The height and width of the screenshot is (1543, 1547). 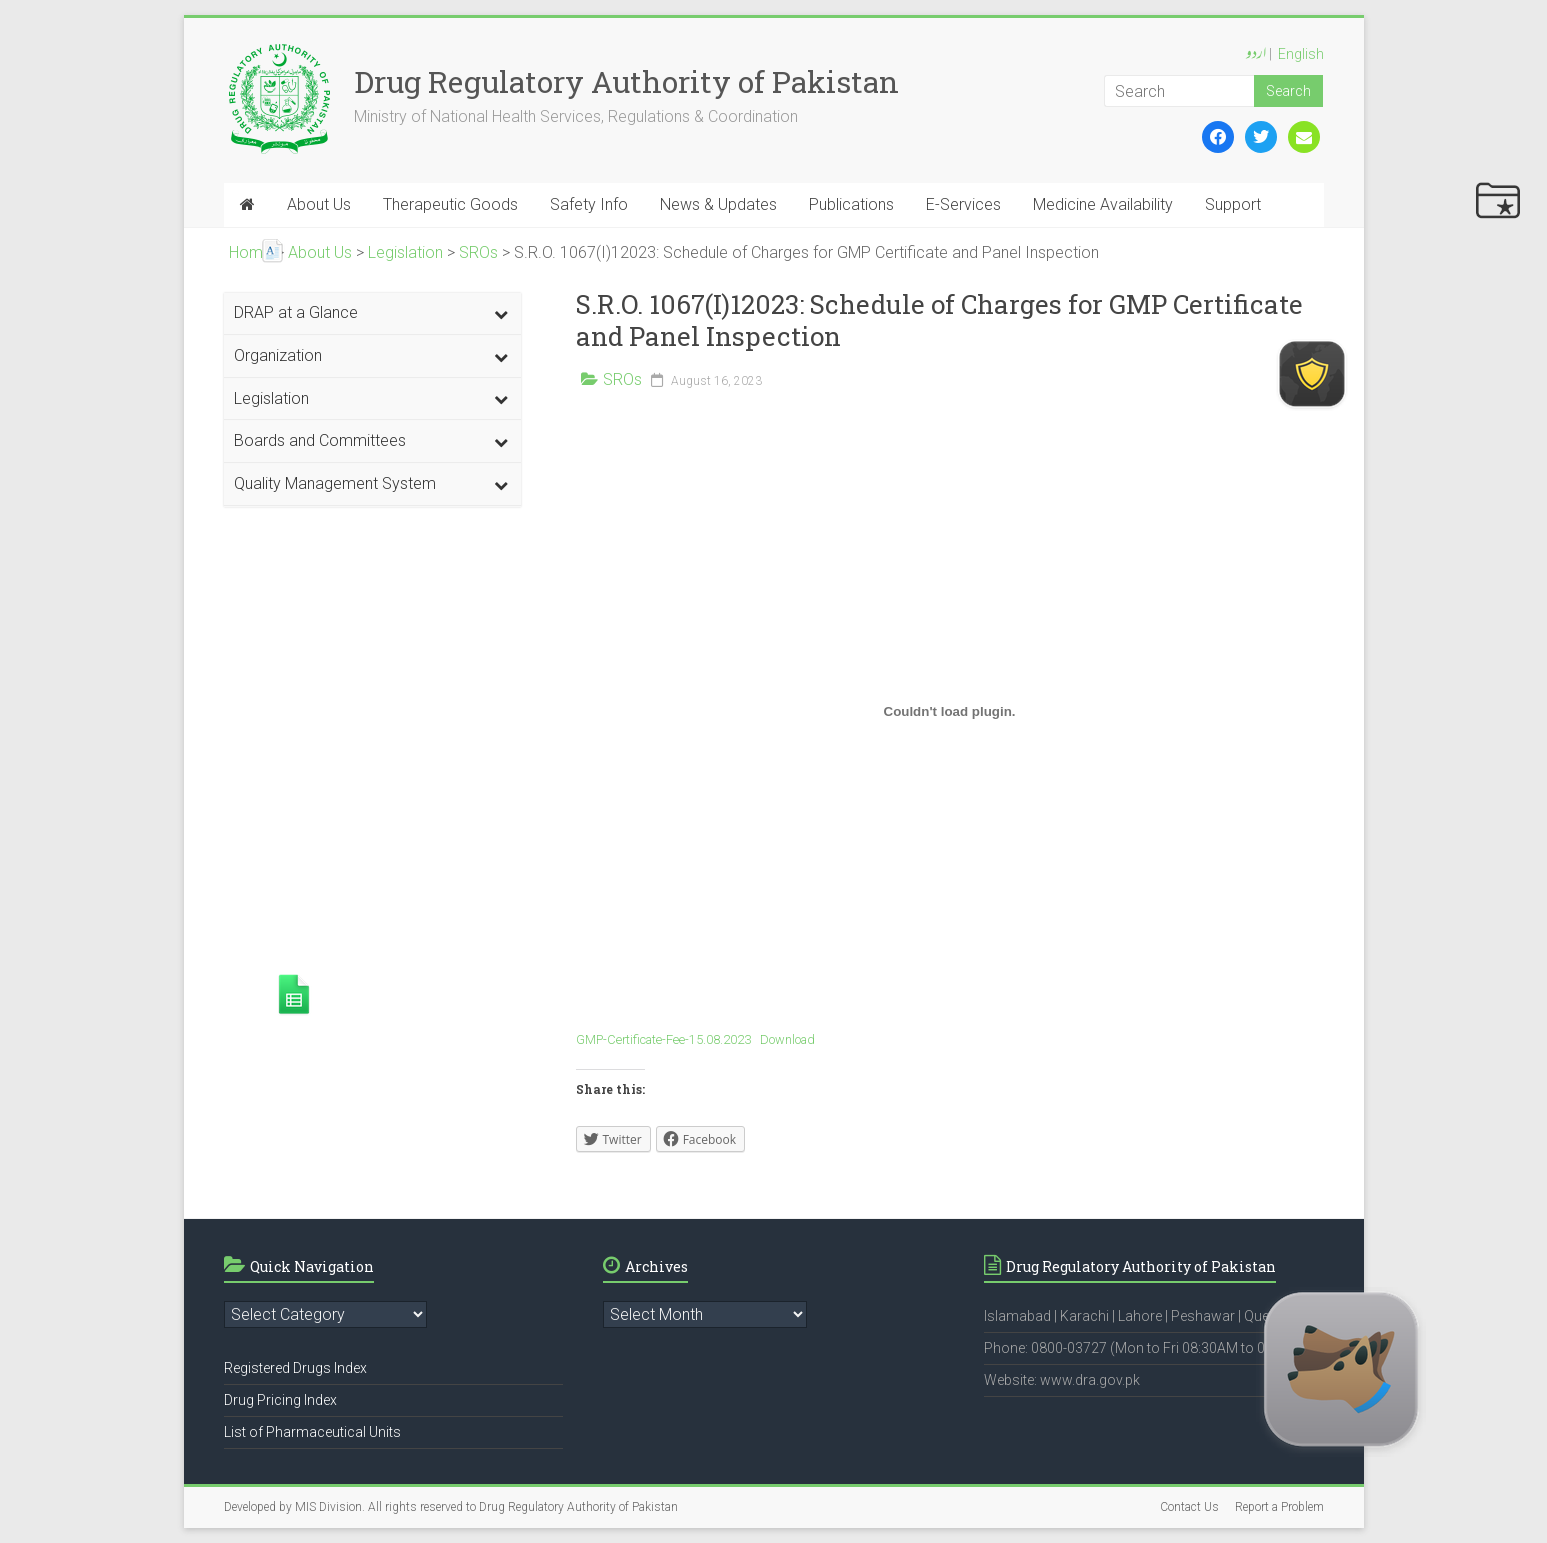 I want to click on open kerberos authentication settings, so click(x=1341, y=1372).